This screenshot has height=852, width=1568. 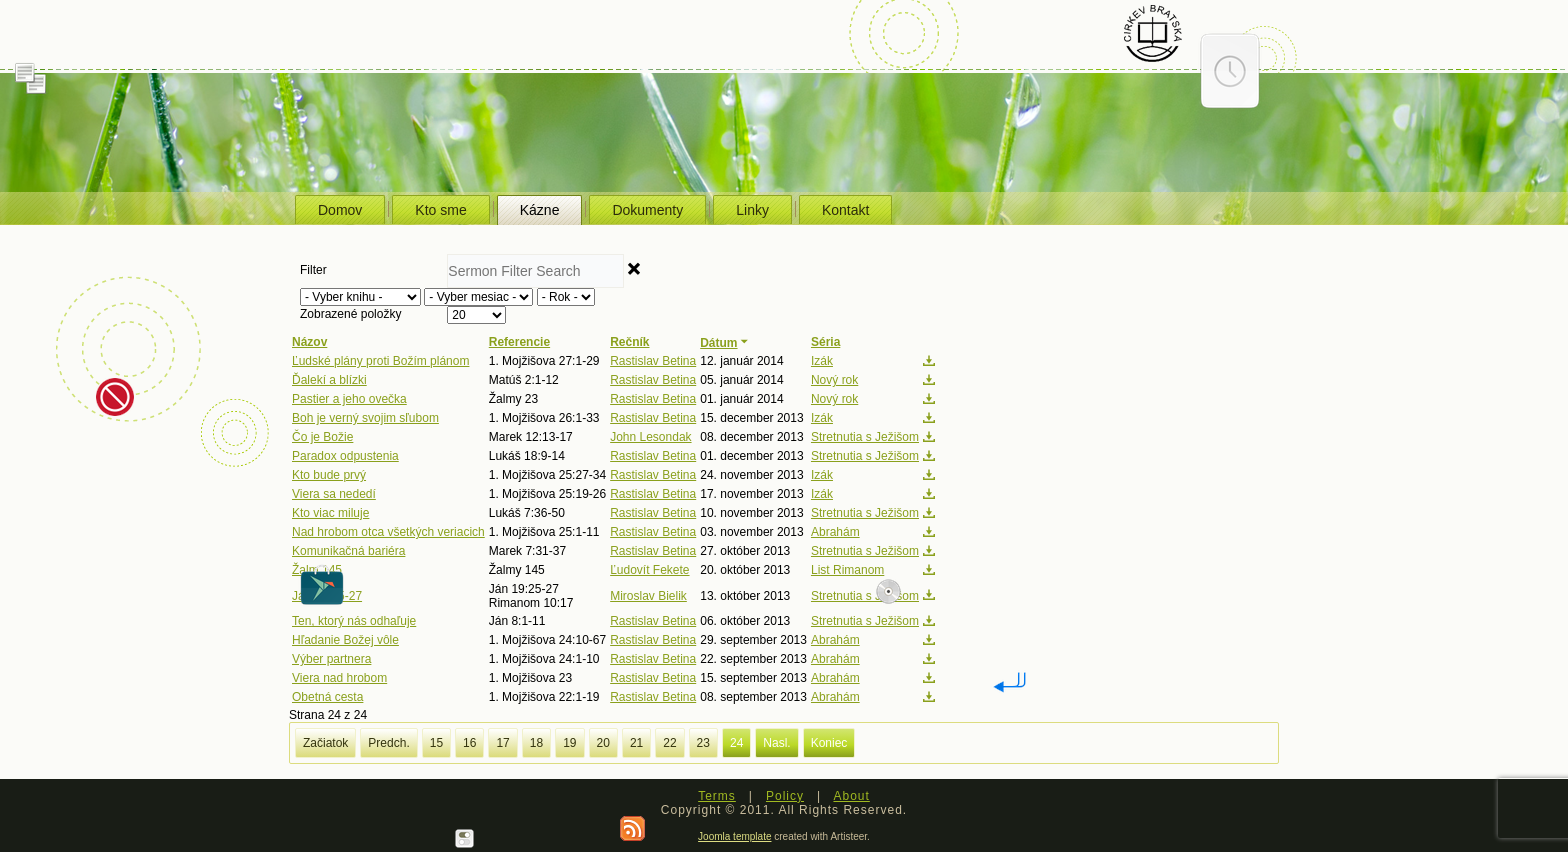 What do you see at coordinates (30, 77) in the screenshot?
I see `copy selected content to clipboard` at bounding box center [30, 77].